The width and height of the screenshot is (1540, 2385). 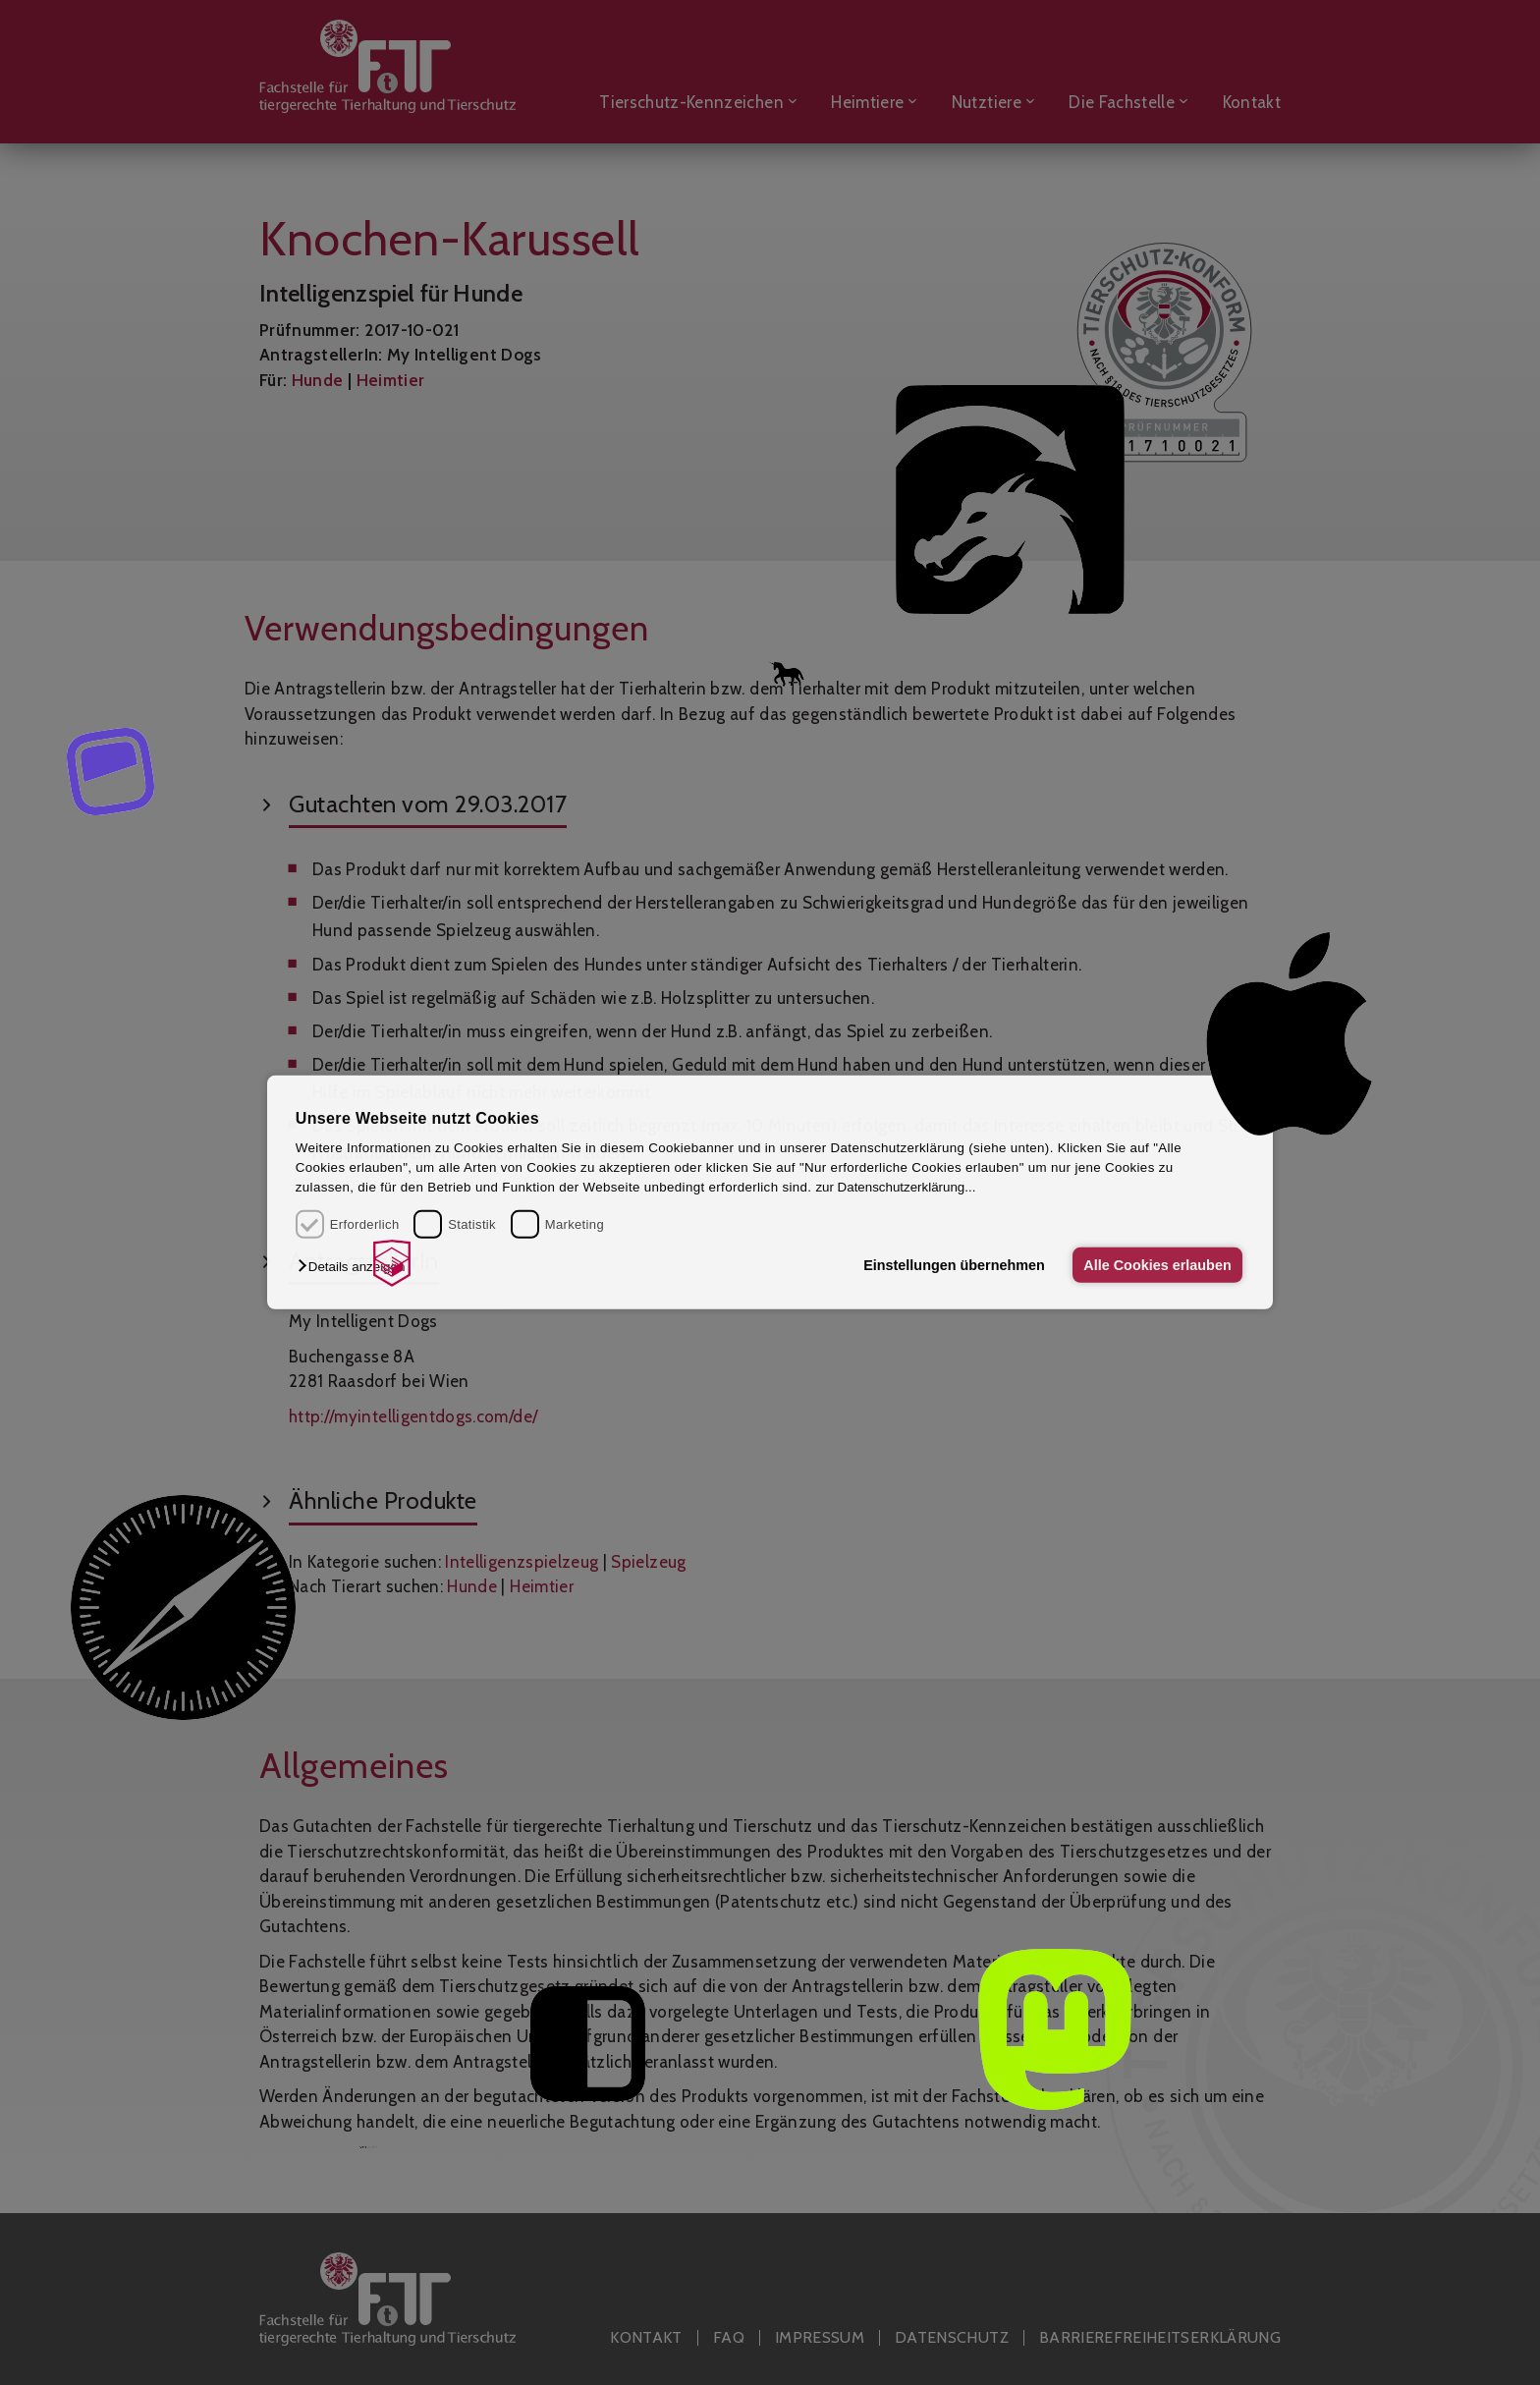 What do you see at coordinates (587, 2043) in the screenshot?
I see `shields.io logo - a service for generating status badges` at bounding box center [587, 2043].